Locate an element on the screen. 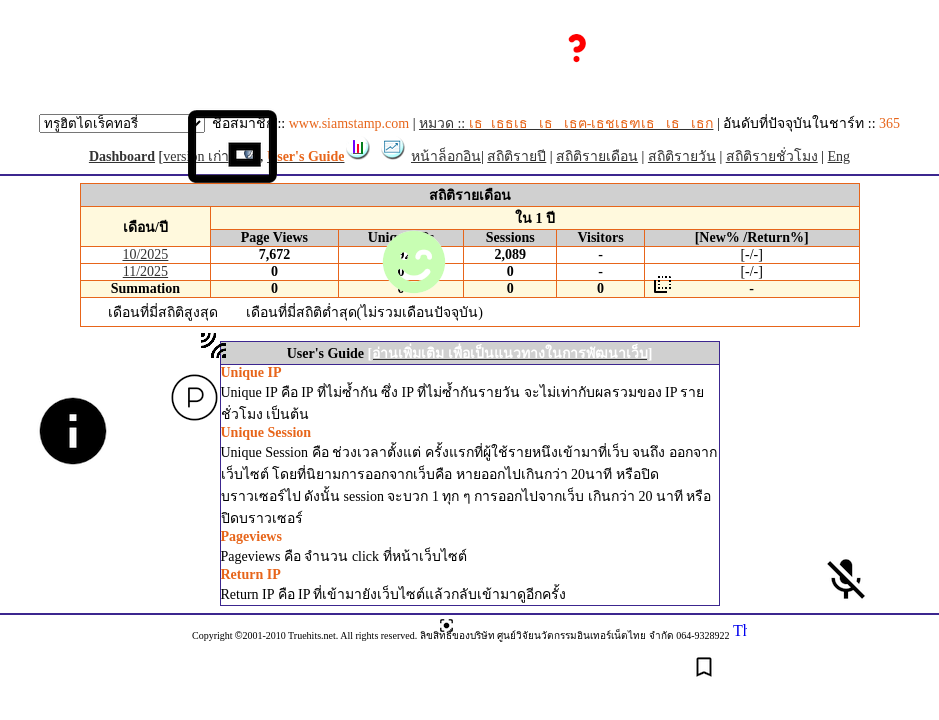  center focus point for camera or image capture is located at coordinates (446, 625).